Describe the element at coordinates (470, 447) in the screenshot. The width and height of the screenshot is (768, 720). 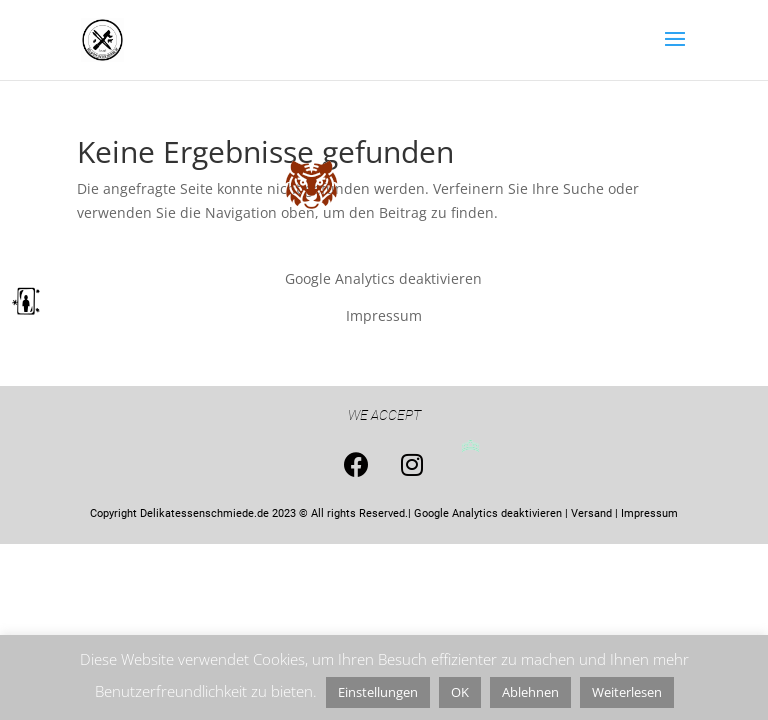
I see `explore Venice or Italian landmarks` at that location.